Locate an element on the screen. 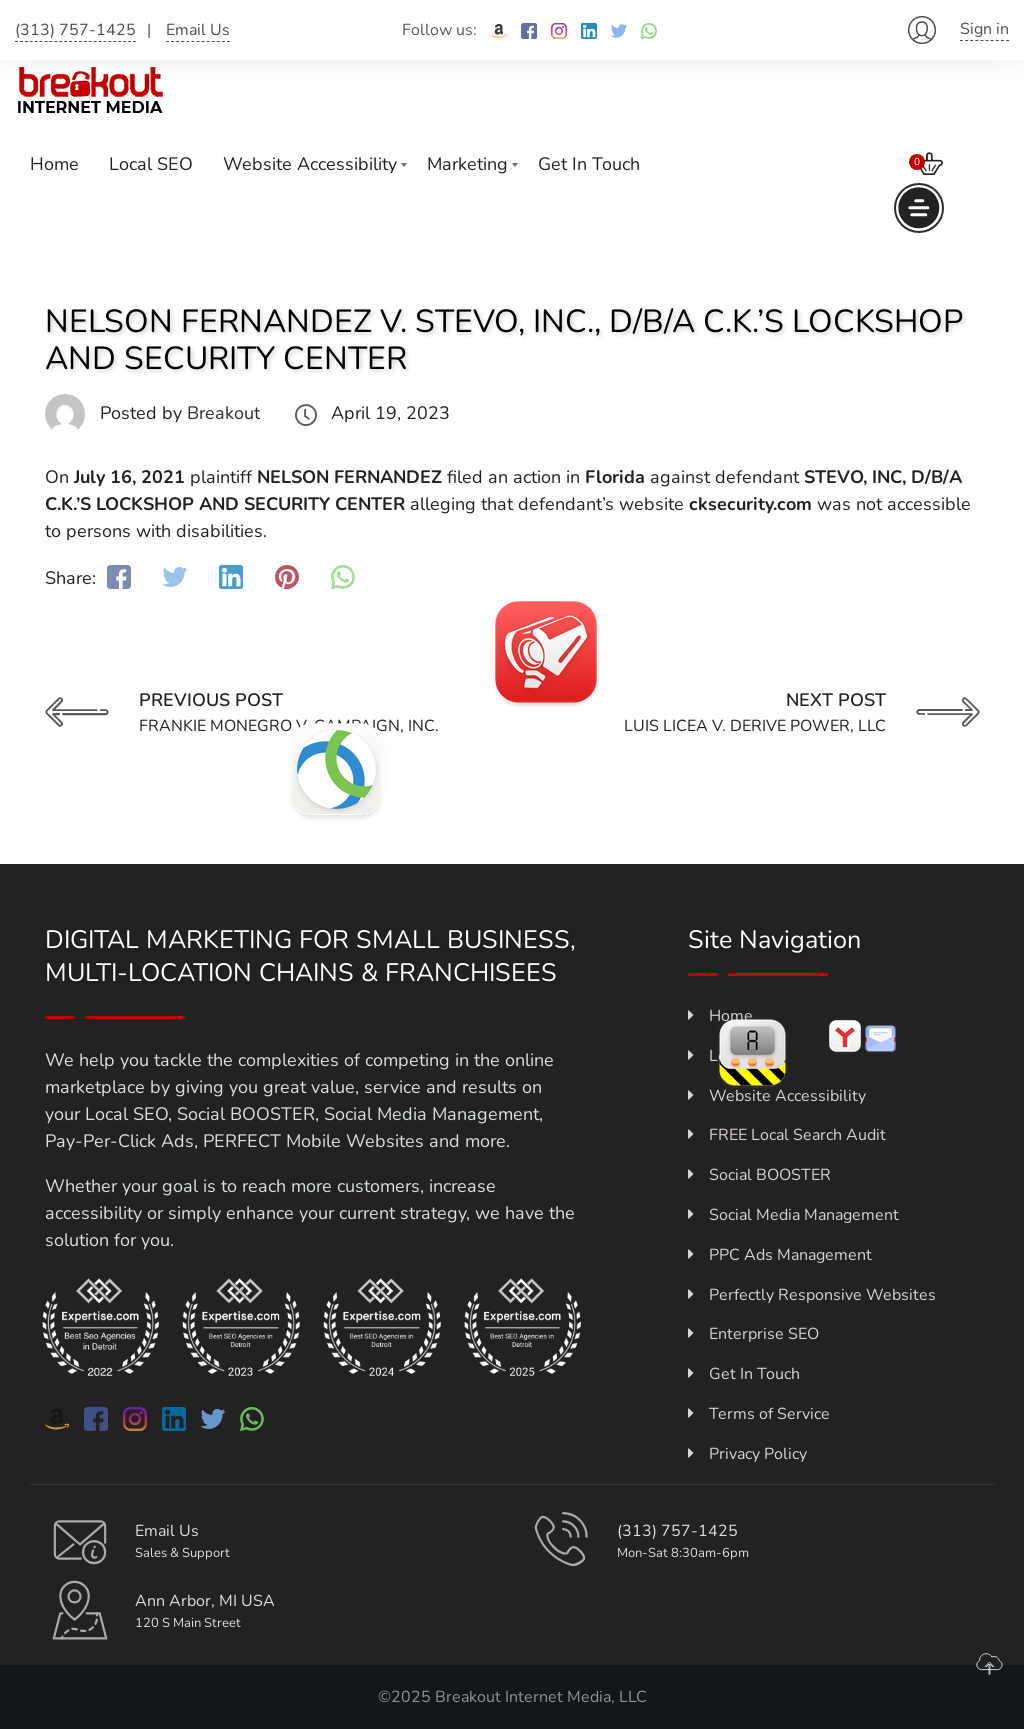 The image size is (1024, 1729). open the mail app is located at coordinates (880, 1038).